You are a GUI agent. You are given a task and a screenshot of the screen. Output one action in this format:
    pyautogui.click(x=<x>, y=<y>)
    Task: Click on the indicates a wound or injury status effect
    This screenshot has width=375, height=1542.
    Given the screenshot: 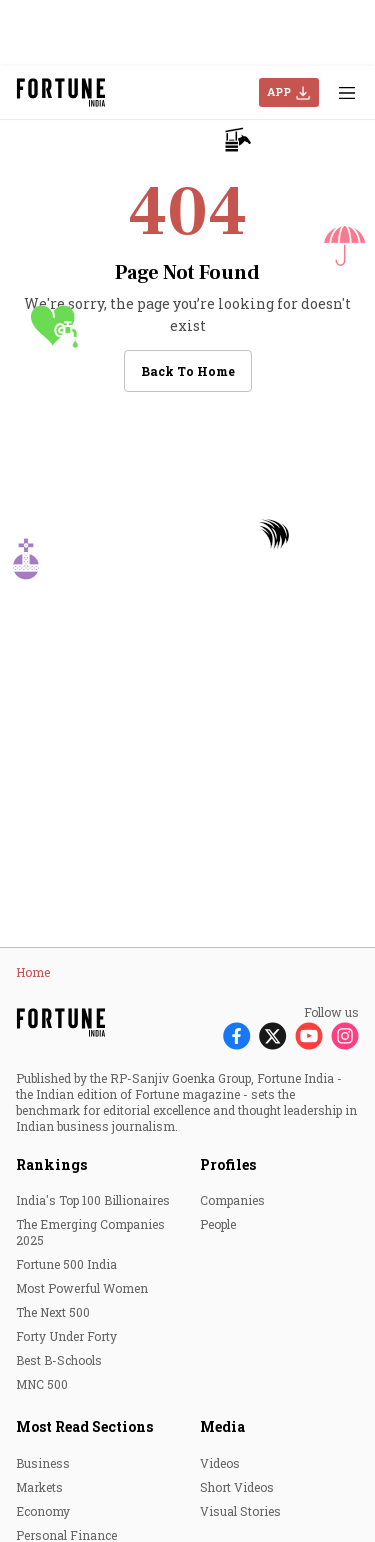 What is the action you would take?
    pyautogui.click(x=274, y=534)
    